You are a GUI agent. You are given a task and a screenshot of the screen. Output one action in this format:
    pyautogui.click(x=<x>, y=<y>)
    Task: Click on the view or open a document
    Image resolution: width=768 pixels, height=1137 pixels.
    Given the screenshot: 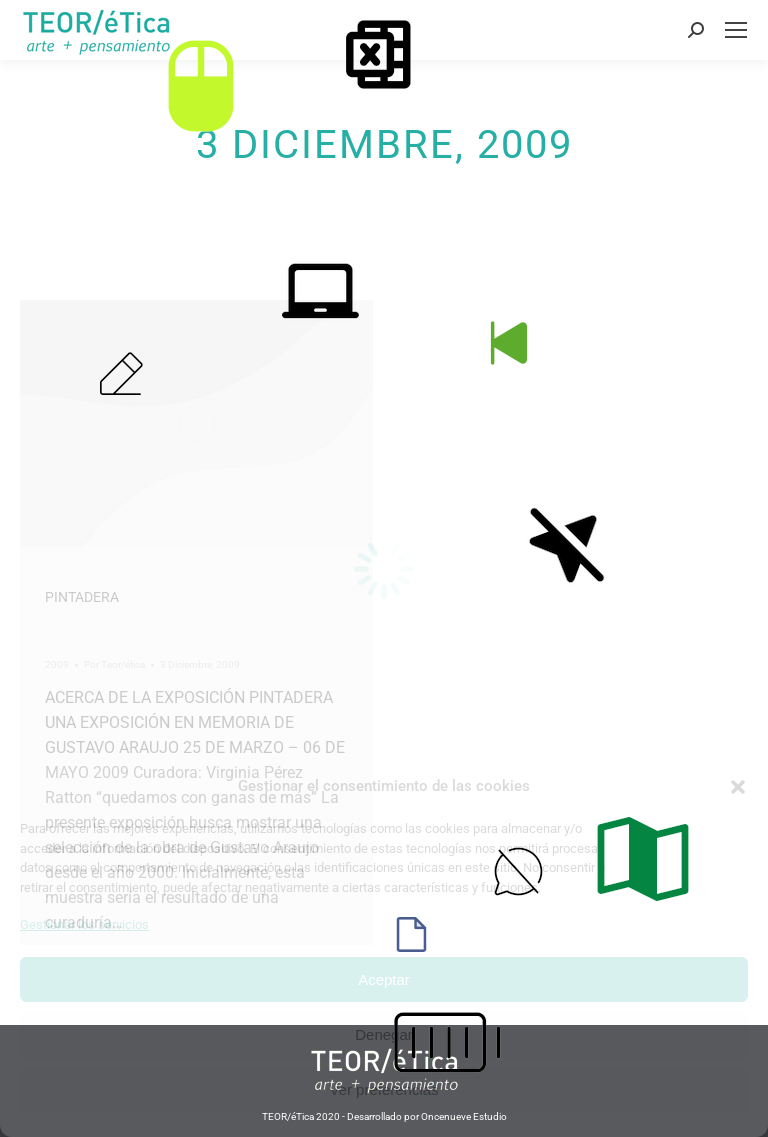 What is the action you would take?
    pyautogui.click(x=411, y=934)
    